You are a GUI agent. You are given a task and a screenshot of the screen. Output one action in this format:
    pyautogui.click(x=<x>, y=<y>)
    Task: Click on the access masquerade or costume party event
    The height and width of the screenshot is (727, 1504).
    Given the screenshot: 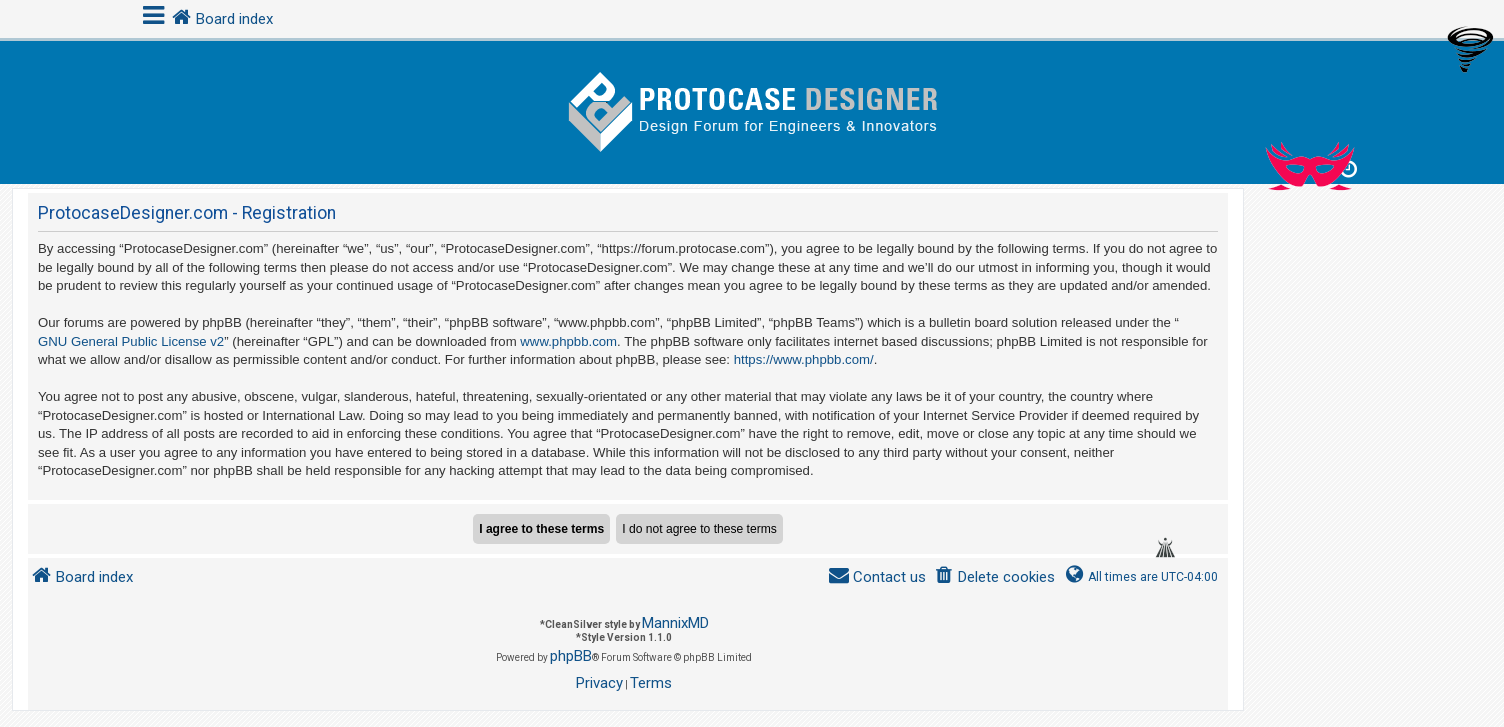 What is the action you would take?
    pyautogui.click(x=1310, y=166)
    